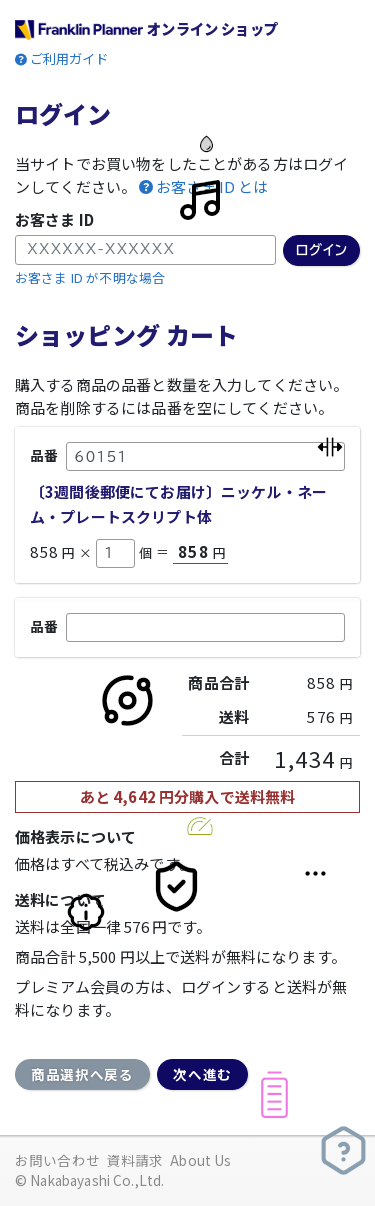  What do you see at coordinates (343, 1150) in the screenshot?
I see `access help or support options` at bounding box center [343, 1150].